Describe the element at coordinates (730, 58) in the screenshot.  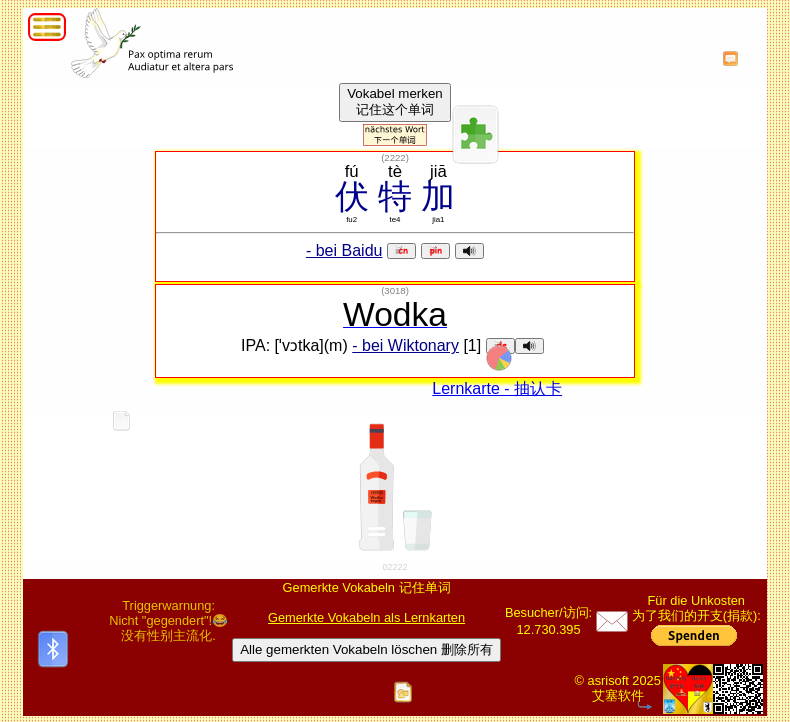
I see `open chatty messaging app` at that location.